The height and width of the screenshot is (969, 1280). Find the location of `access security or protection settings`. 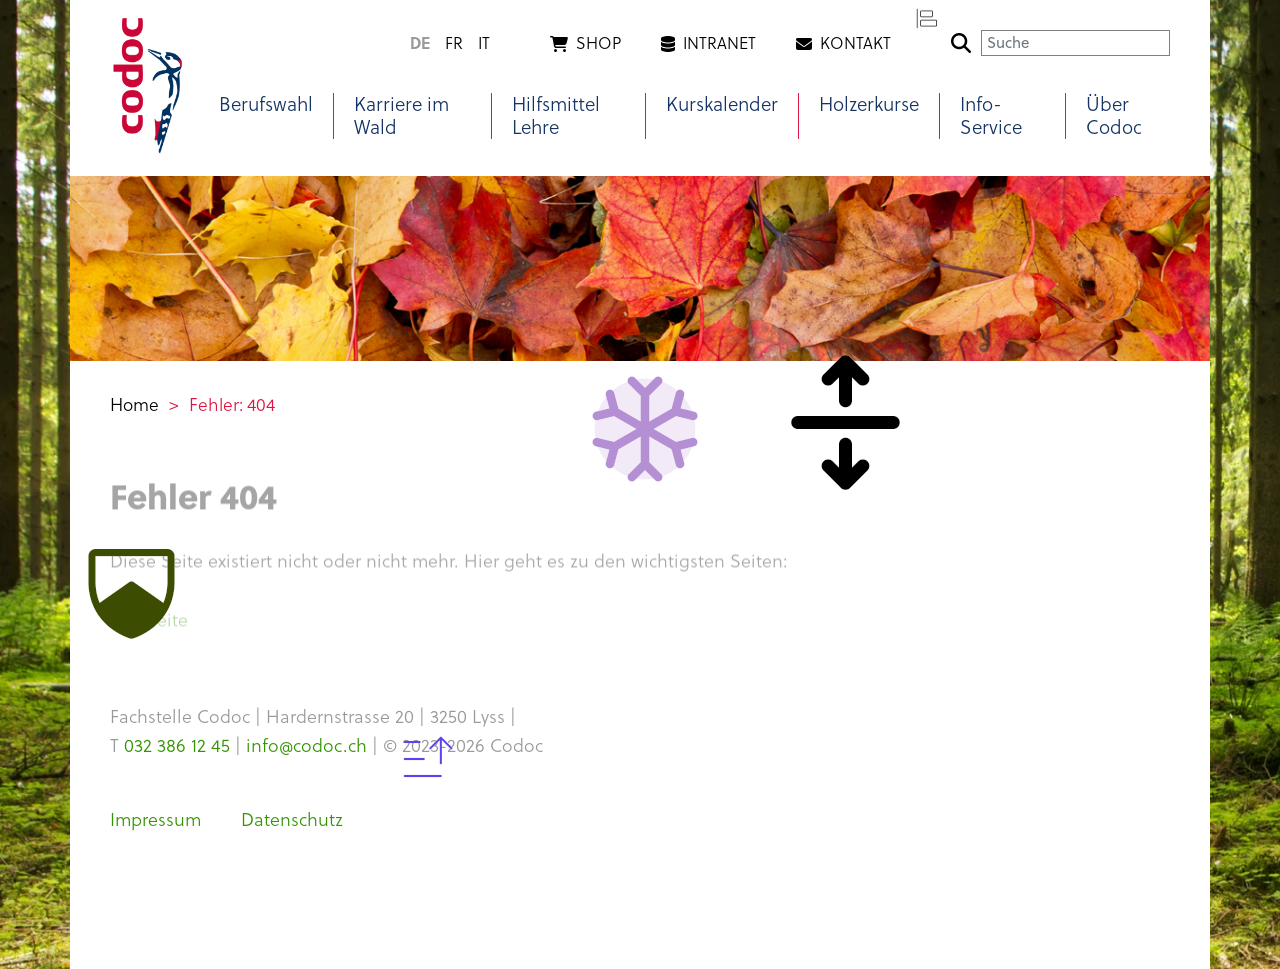

access security or protection settings is located at coordinates (131, 588).